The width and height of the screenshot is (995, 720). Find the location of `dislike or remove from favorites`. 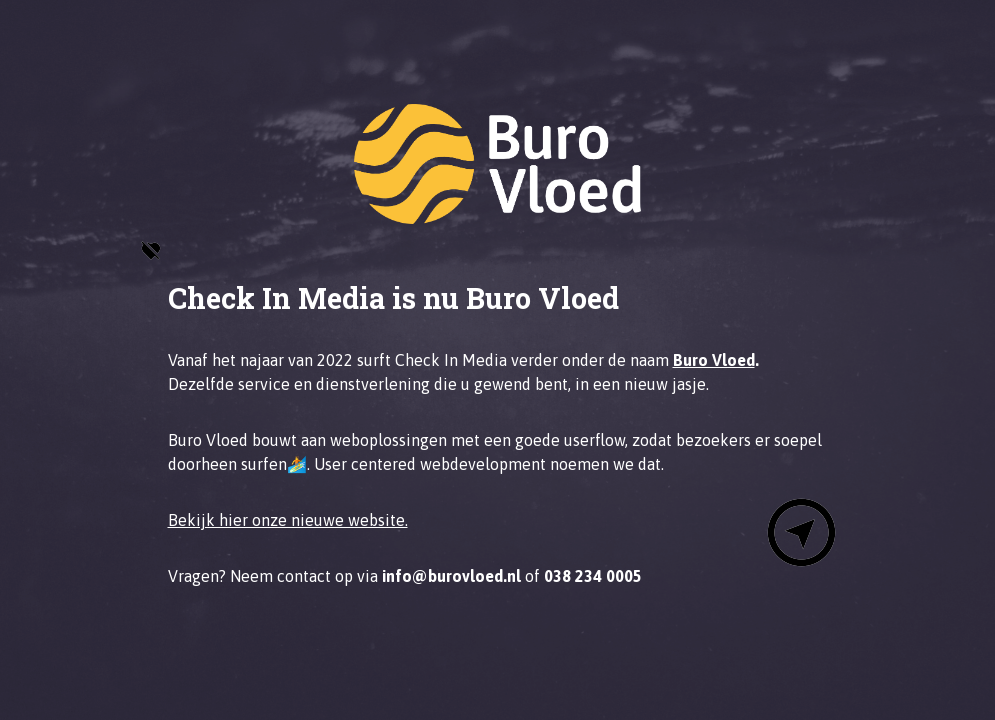

dislike or remove from favorites is located at coordinates (151, 251).